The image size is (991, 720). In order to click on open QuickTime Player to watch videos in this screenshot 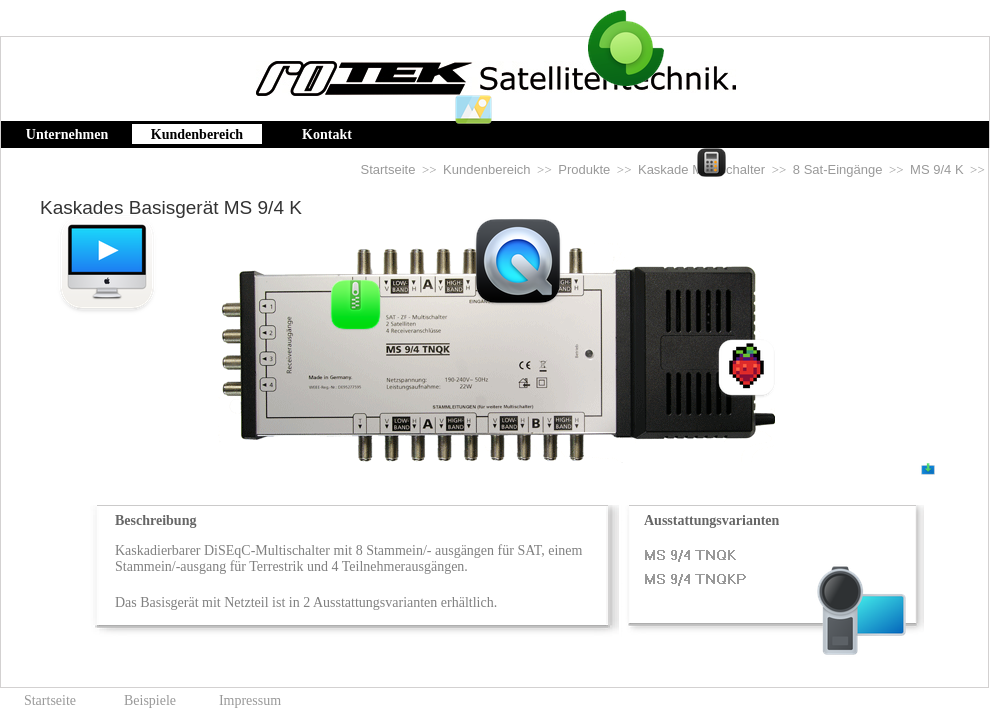, I will do `click(518, 261)`.